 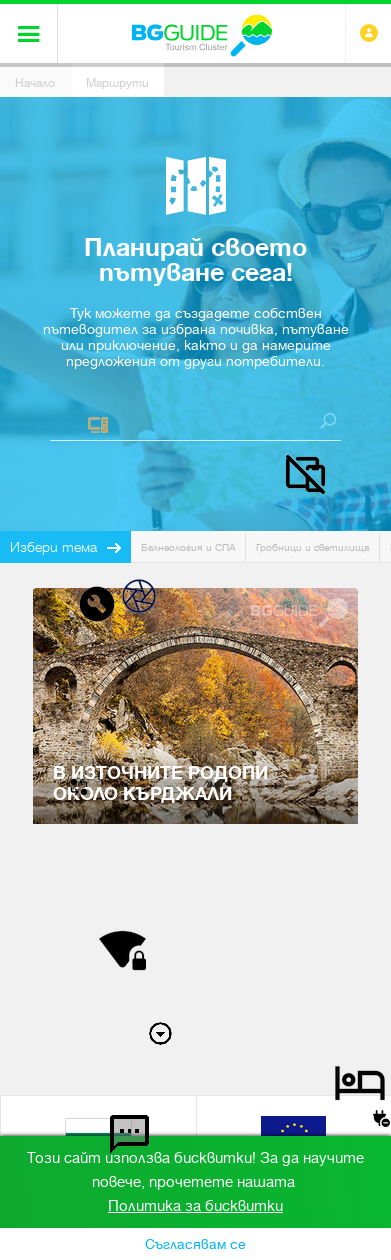 What do you see at coordinates (129, 1134) in the screenshot?
I see `open text messaging app` at bounding box center [129, 1134].